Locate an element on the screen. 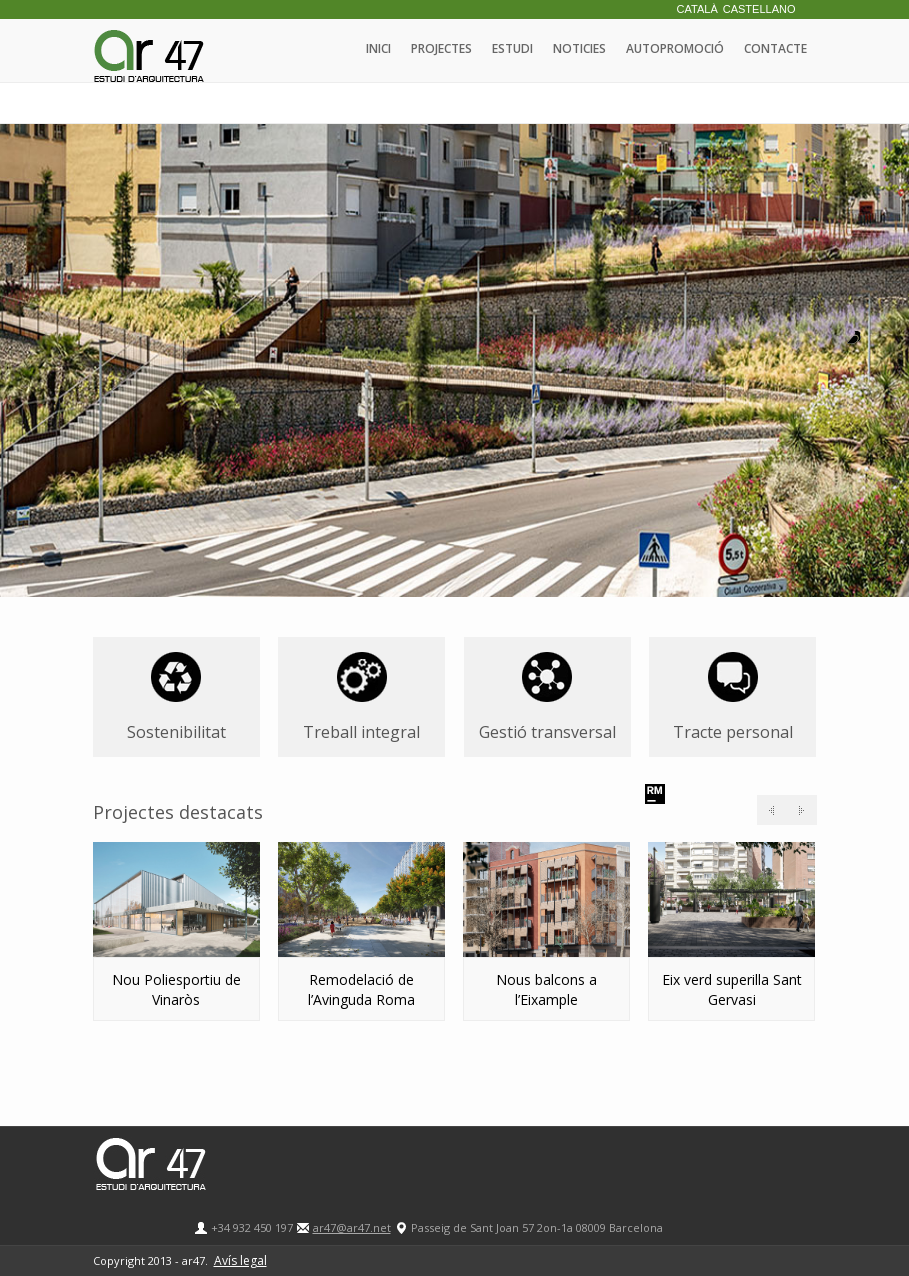  open yuque documentation platform is located at coordinates (854, 337).